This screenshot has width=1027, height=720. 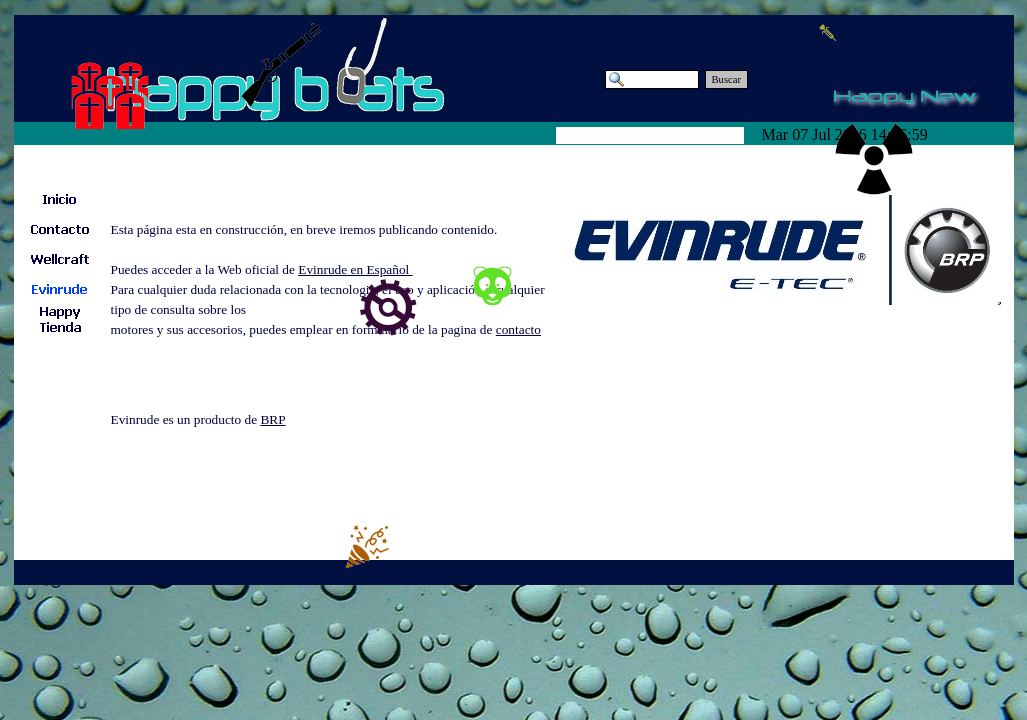 I want to click on panda character or avatar selection, so click(x=492, y=286).